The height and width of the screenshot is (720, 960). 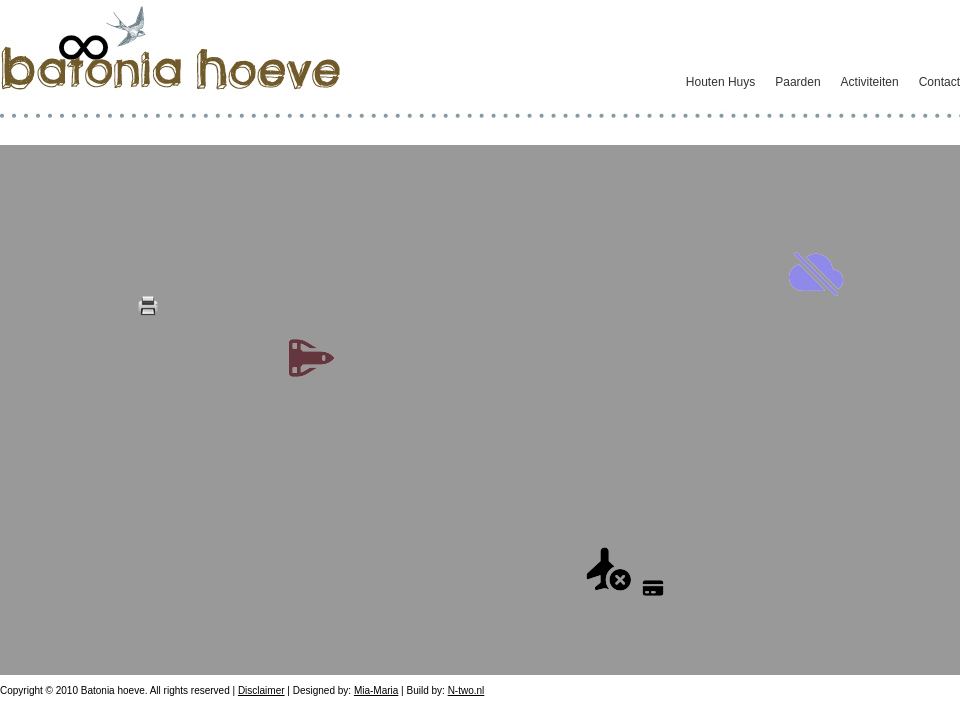 What do you see at coordinates (607, 569) in the screenshot?
I see `cancel flight booking` at bounding box center [607, 569].